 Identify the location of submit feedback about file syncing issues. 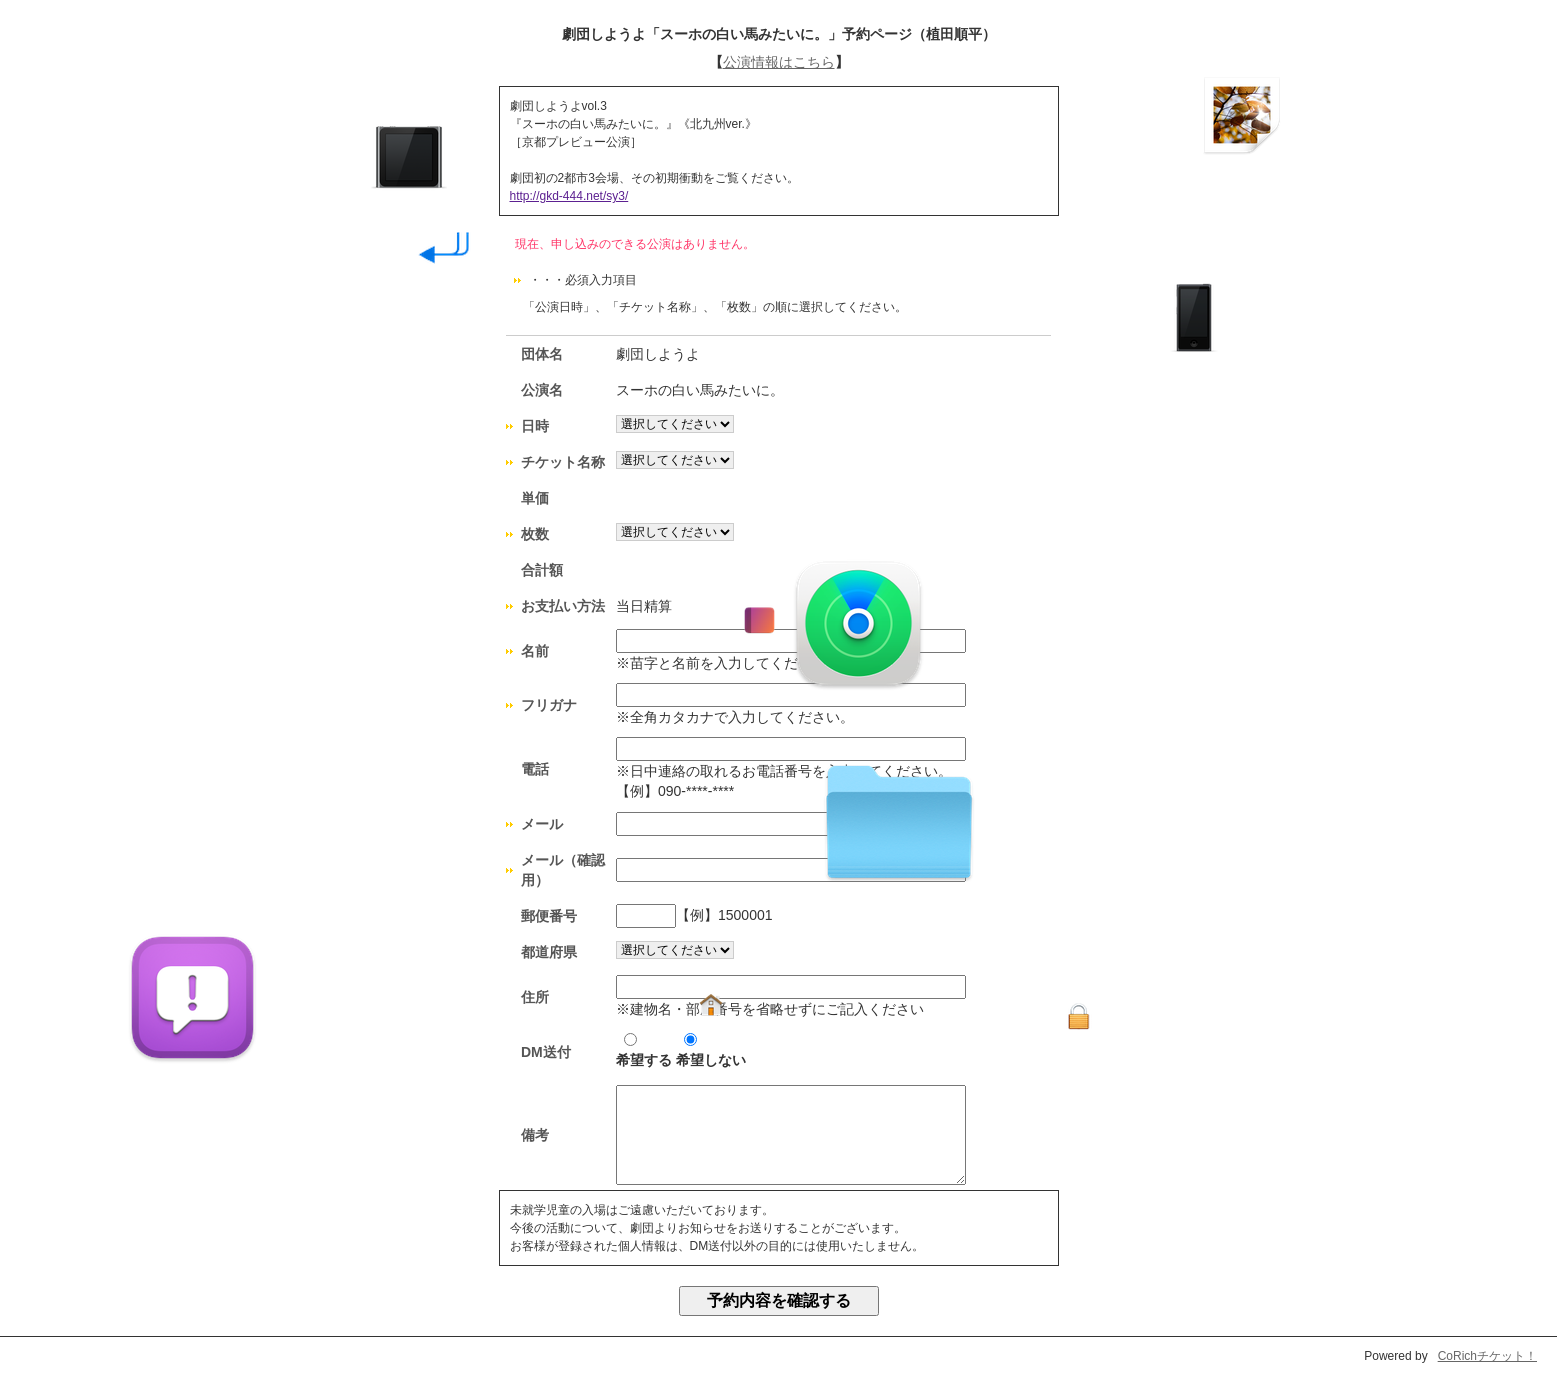
(192, 997).